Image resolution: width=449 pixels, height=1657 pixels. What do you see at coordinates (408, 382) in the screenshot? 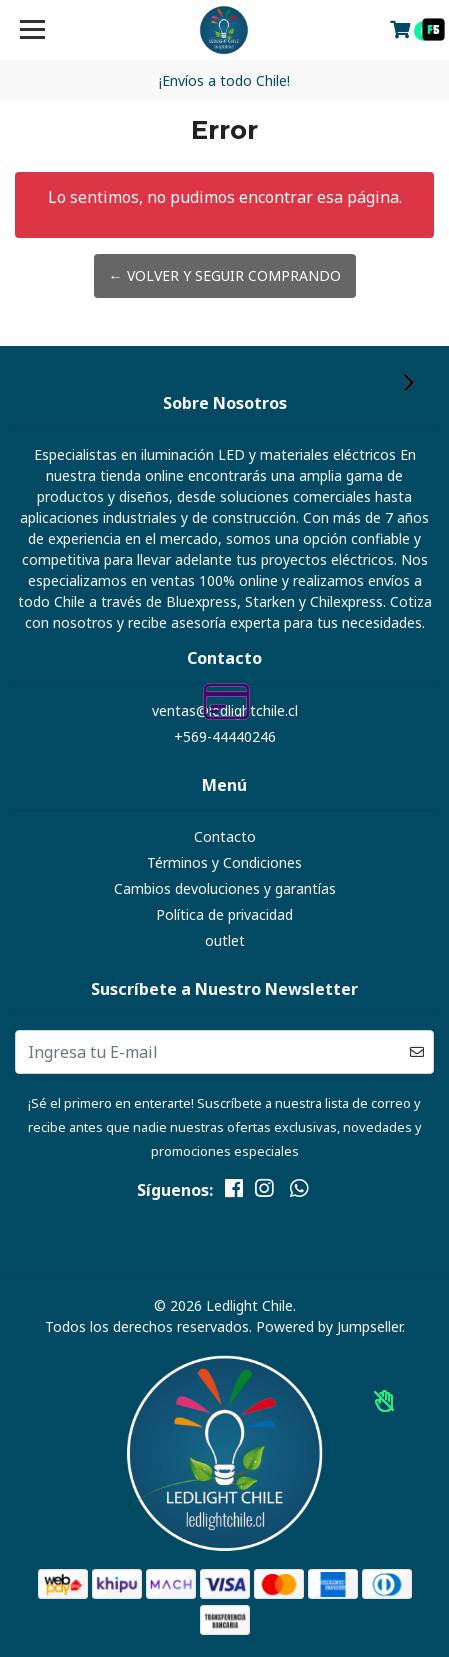
I see `go to the next item or page` at bounding box center [408, 382].